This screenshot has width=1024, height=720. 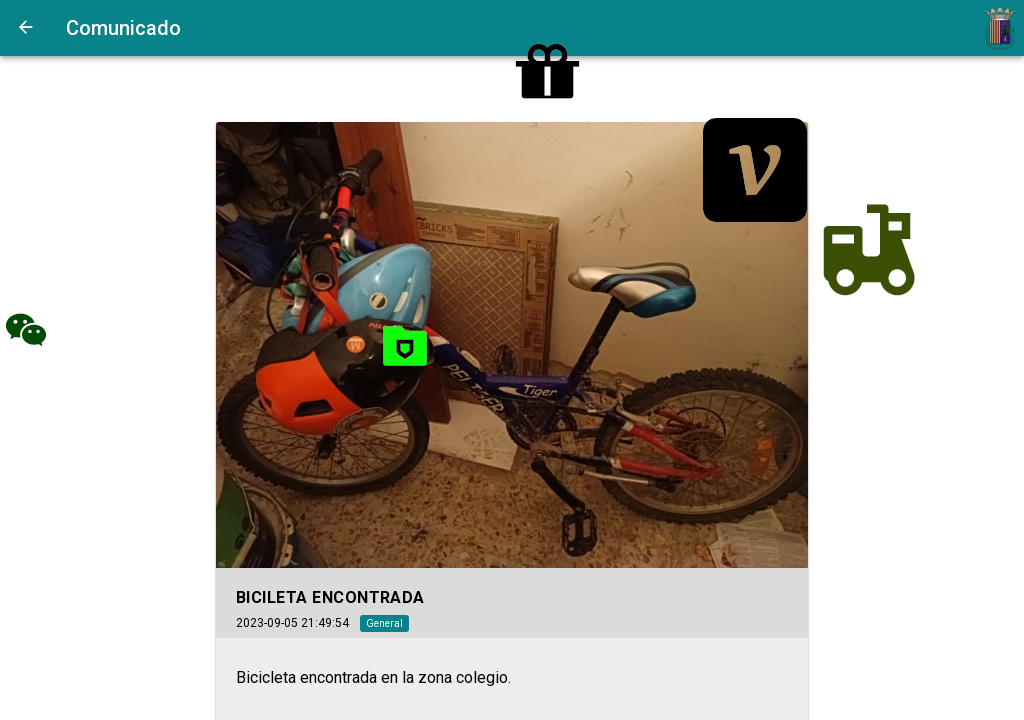 What do you see at coordinates (547, 72) in the screenshot?
I see `view or redeem a gift` at bounding box center [547, 72].